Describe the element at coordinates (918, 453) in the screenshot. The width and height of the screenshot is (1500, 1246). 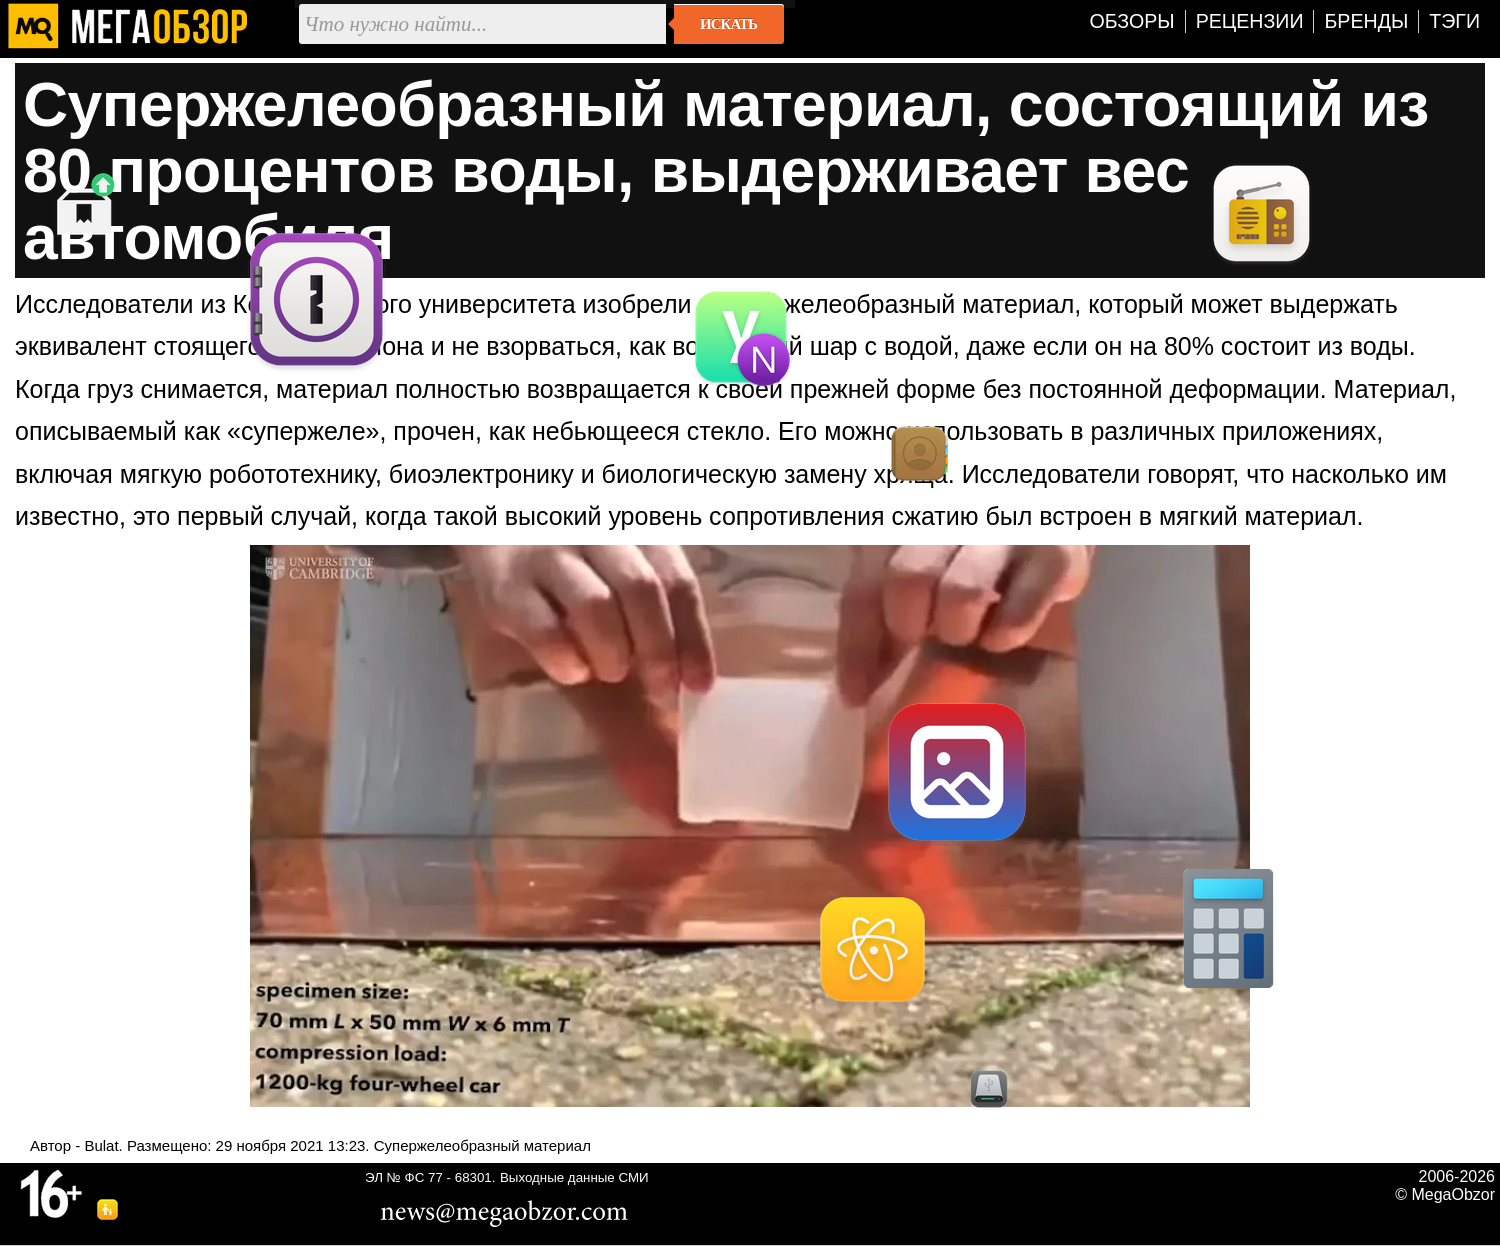
I see `open the contacts app` at that location.